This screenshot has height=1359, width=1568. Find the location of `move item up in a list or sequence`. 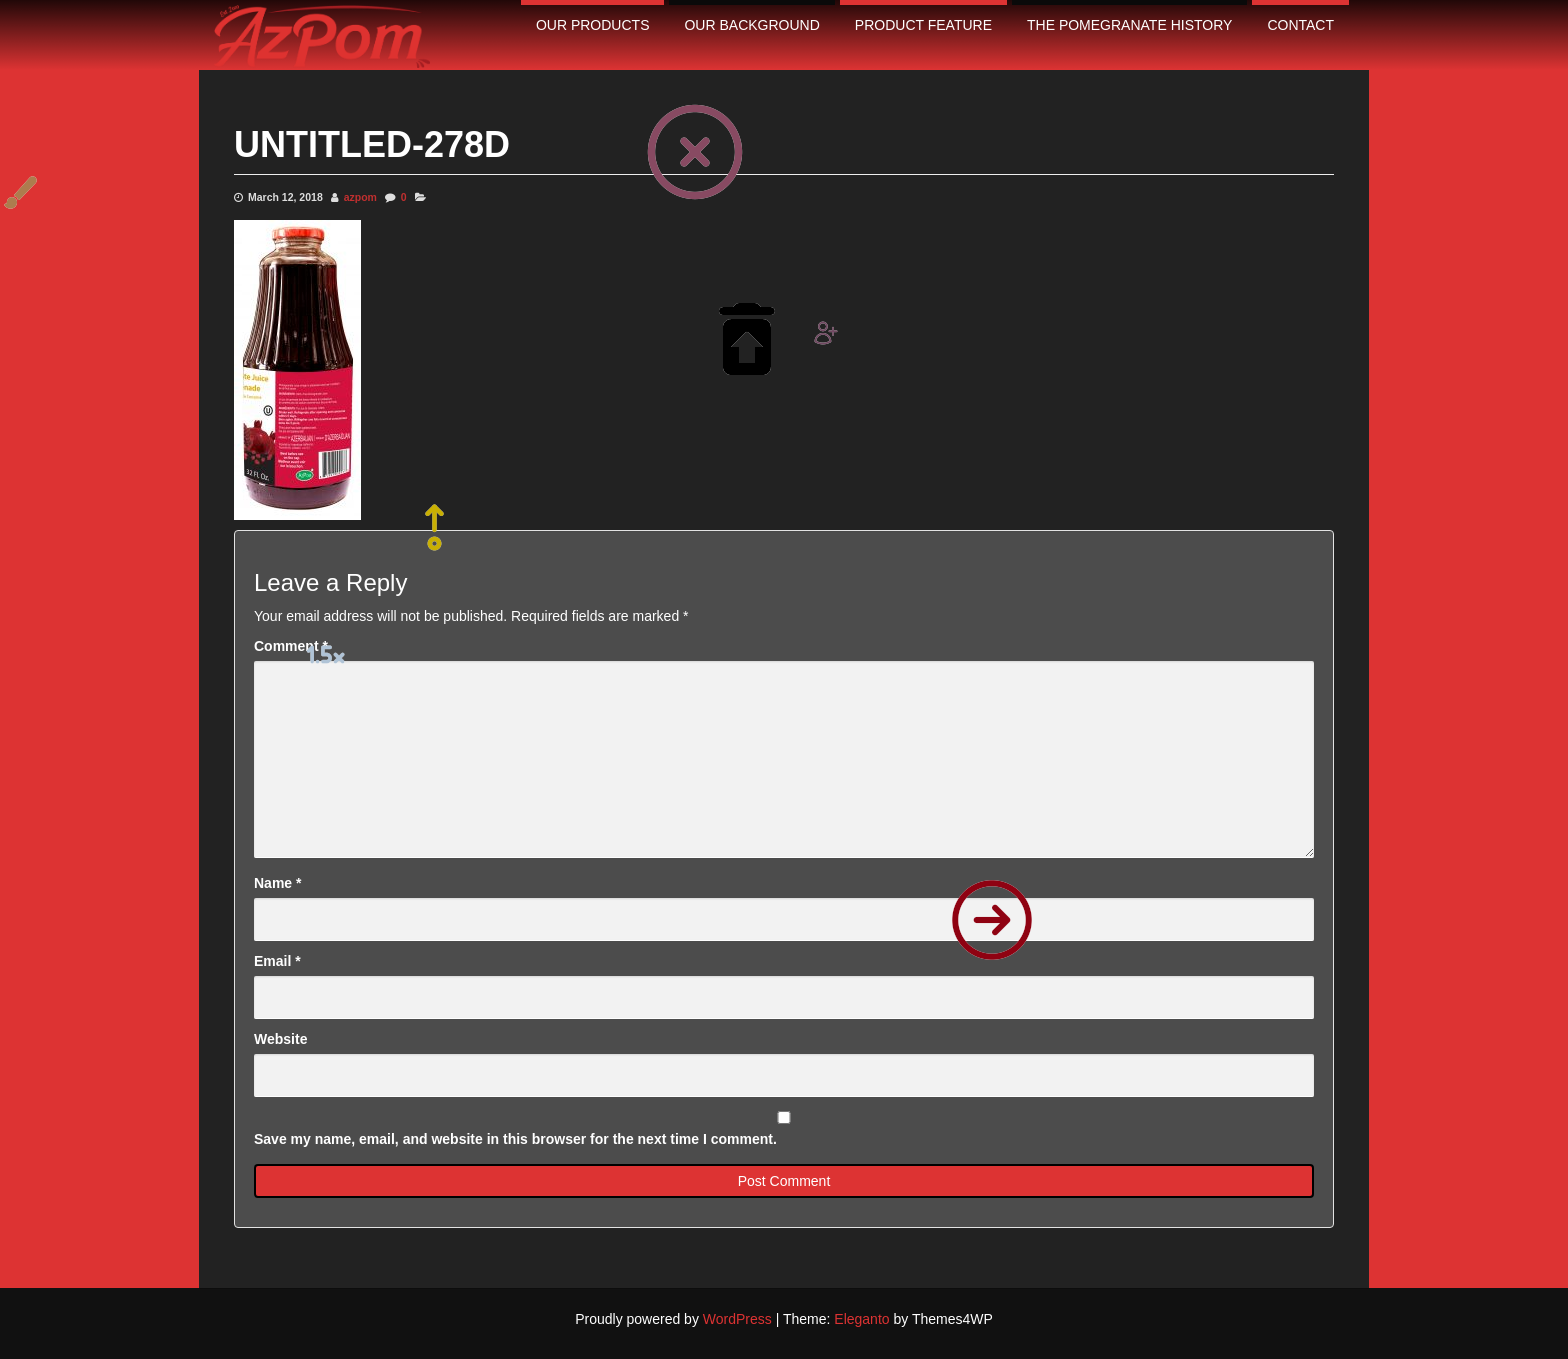

move item up in a list or sequence is located at coordinates (434, 527).